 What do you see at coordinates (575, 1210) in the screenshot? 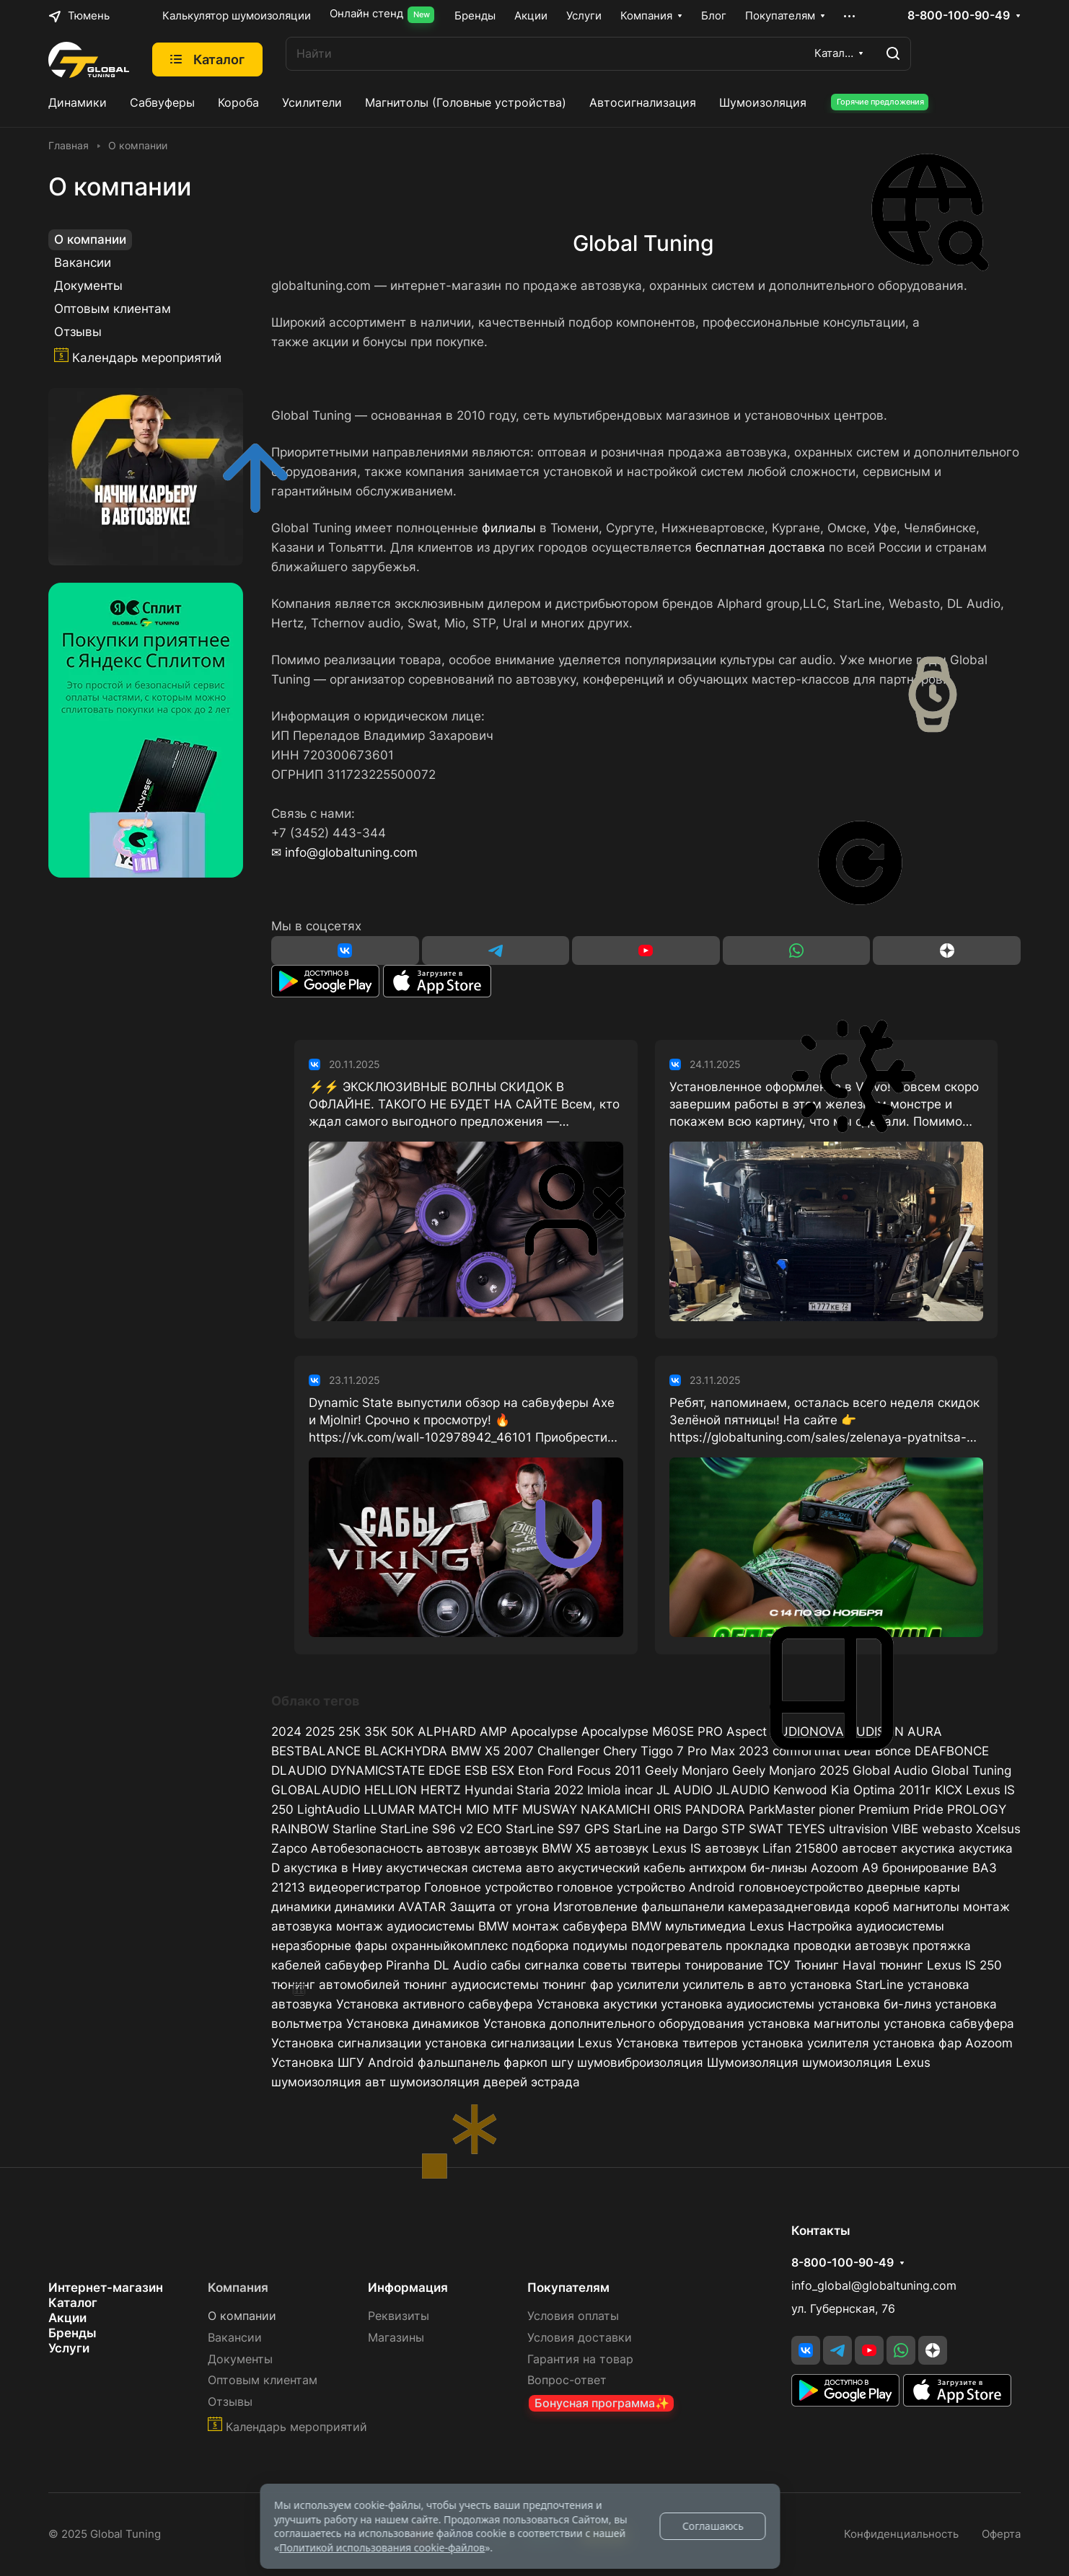
I see `remove a user from your contacts` at bounding box center [575, 1210].